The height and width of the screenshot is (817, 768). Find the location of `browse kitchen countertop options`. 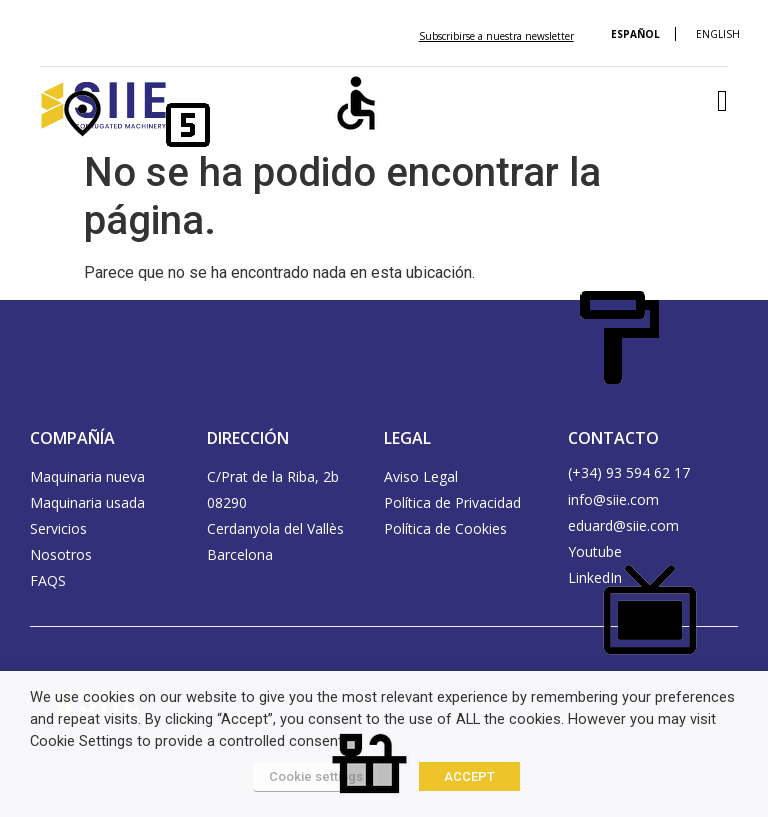

browse kitchen countertop options is located at coordinates (369, 763).